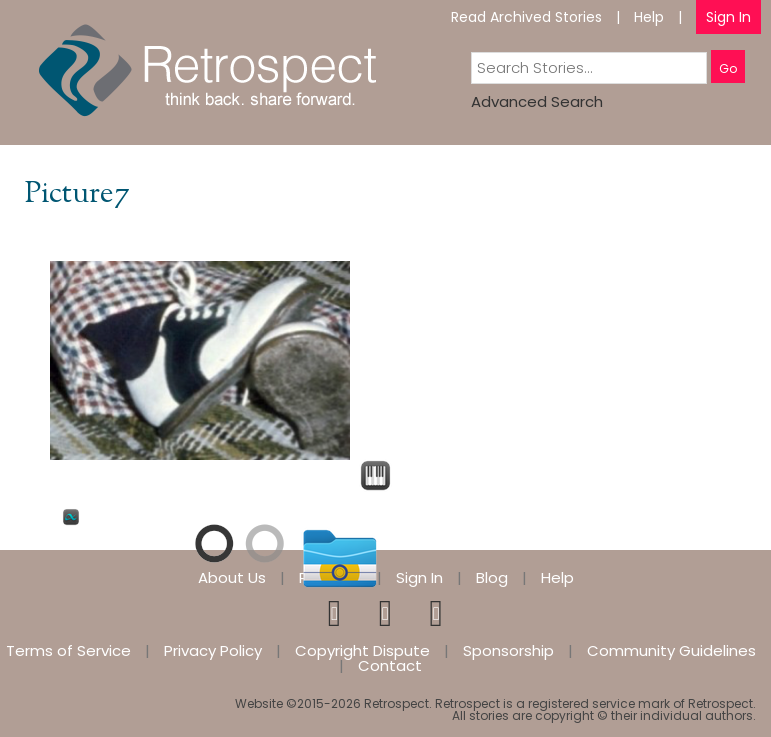 The width and height of the screenshot is (771, 737). Describe the element at coordinates (239, 543) in the screenshot. I see `connect your flickr account` at that location.